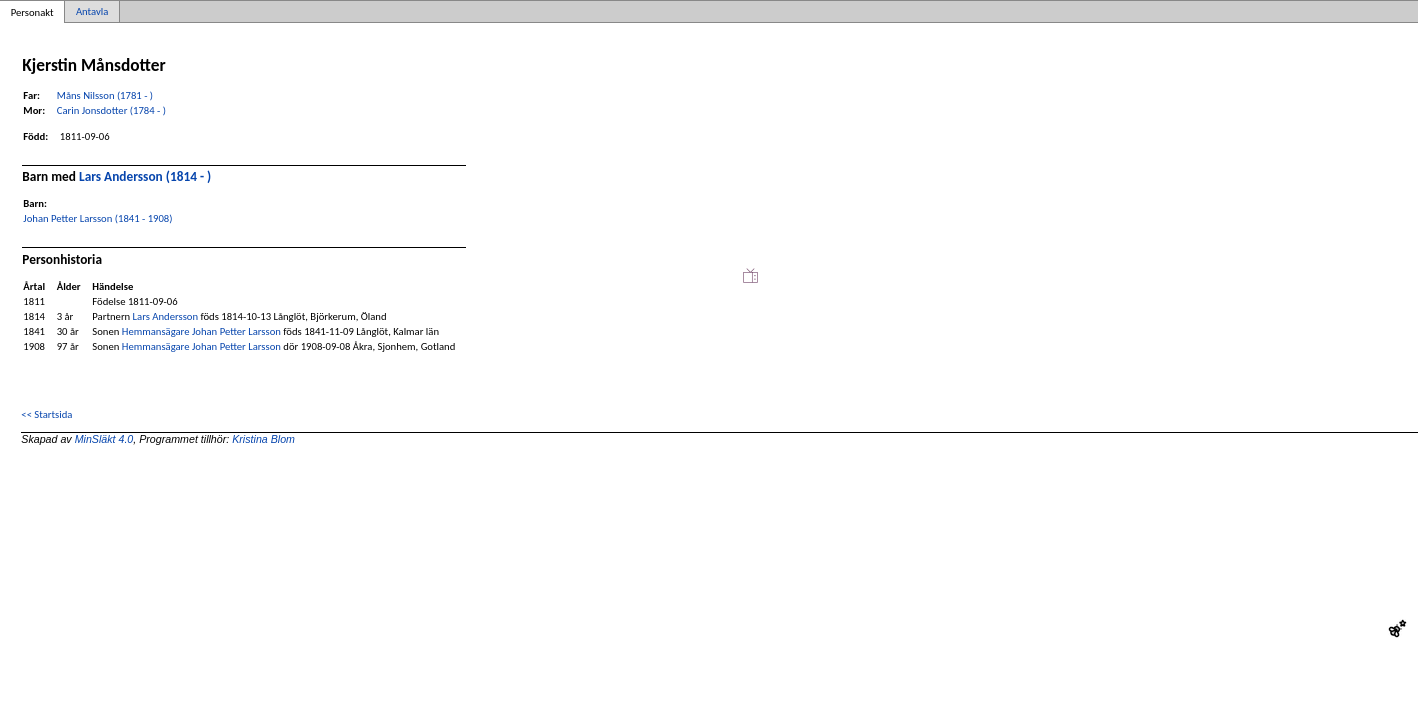 The image size is (1418, 720). What do you see at coordinates (1397, 628) in the screenshot?
I see `access nature or outdoor-themed emoji` at bounding box center [1397, 628].